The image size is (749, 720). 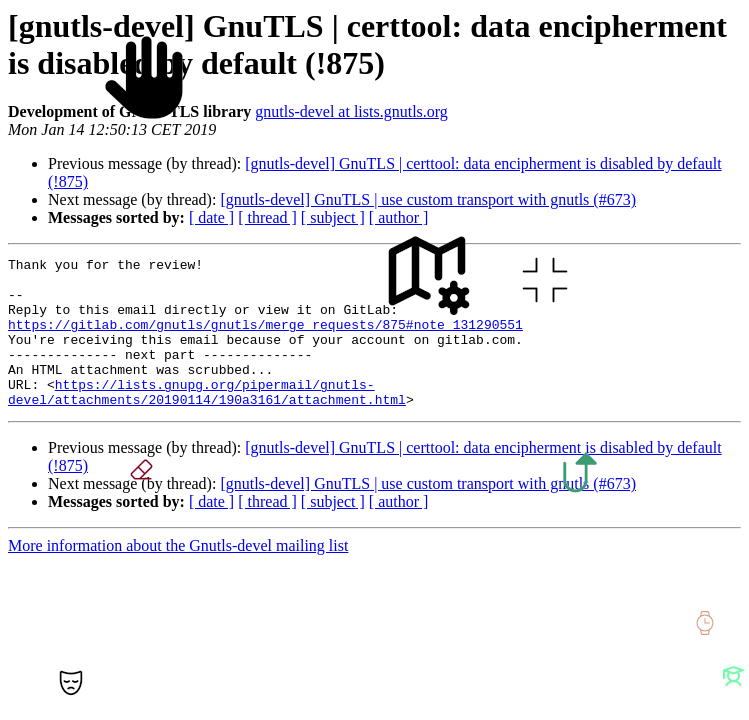 I want to click on exit fullscreen mode, so click(x=545, y=280).